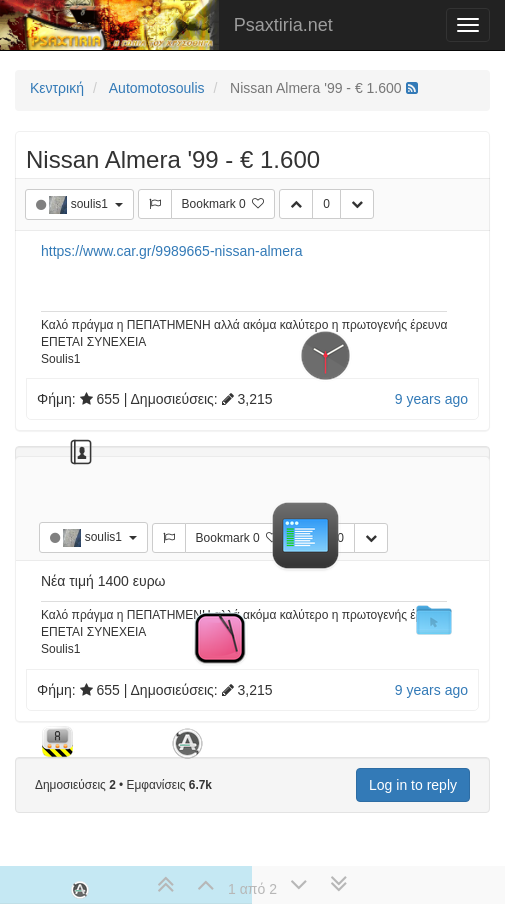 The image size is (505, 904). What do you see at coordinates (80, 890) in the screenshot?
I see `open system software update application` at bounding box center [80, 890].